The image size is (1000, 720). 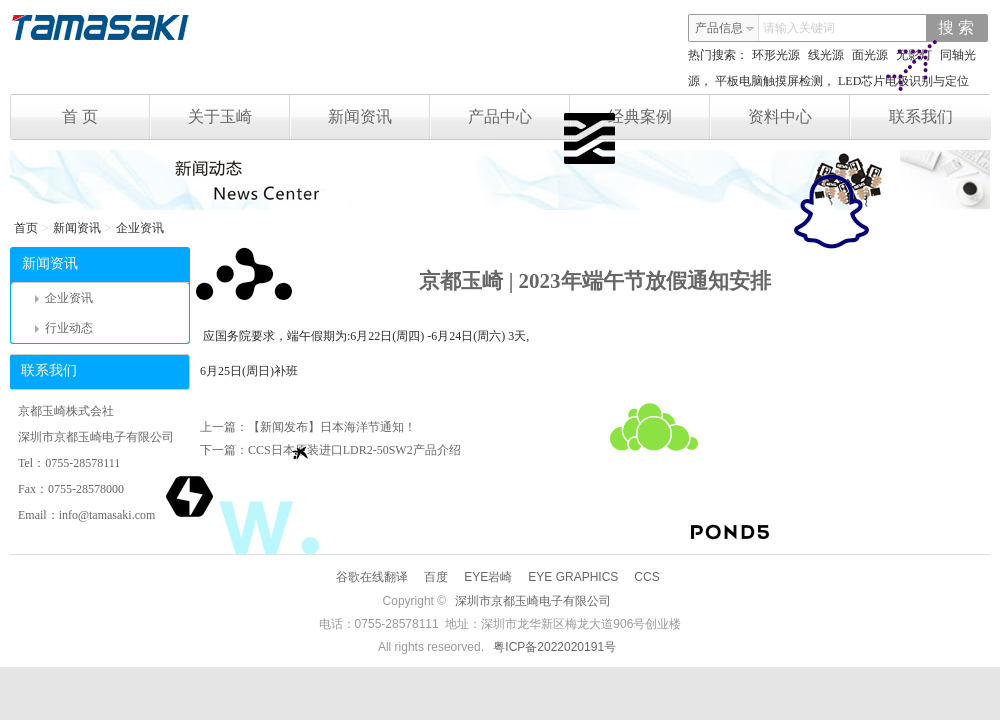 What do you see at coordinates (589, 138) in the screenshot?
I see `stimulus javascript framework logo` at bounding box center [589, 138].